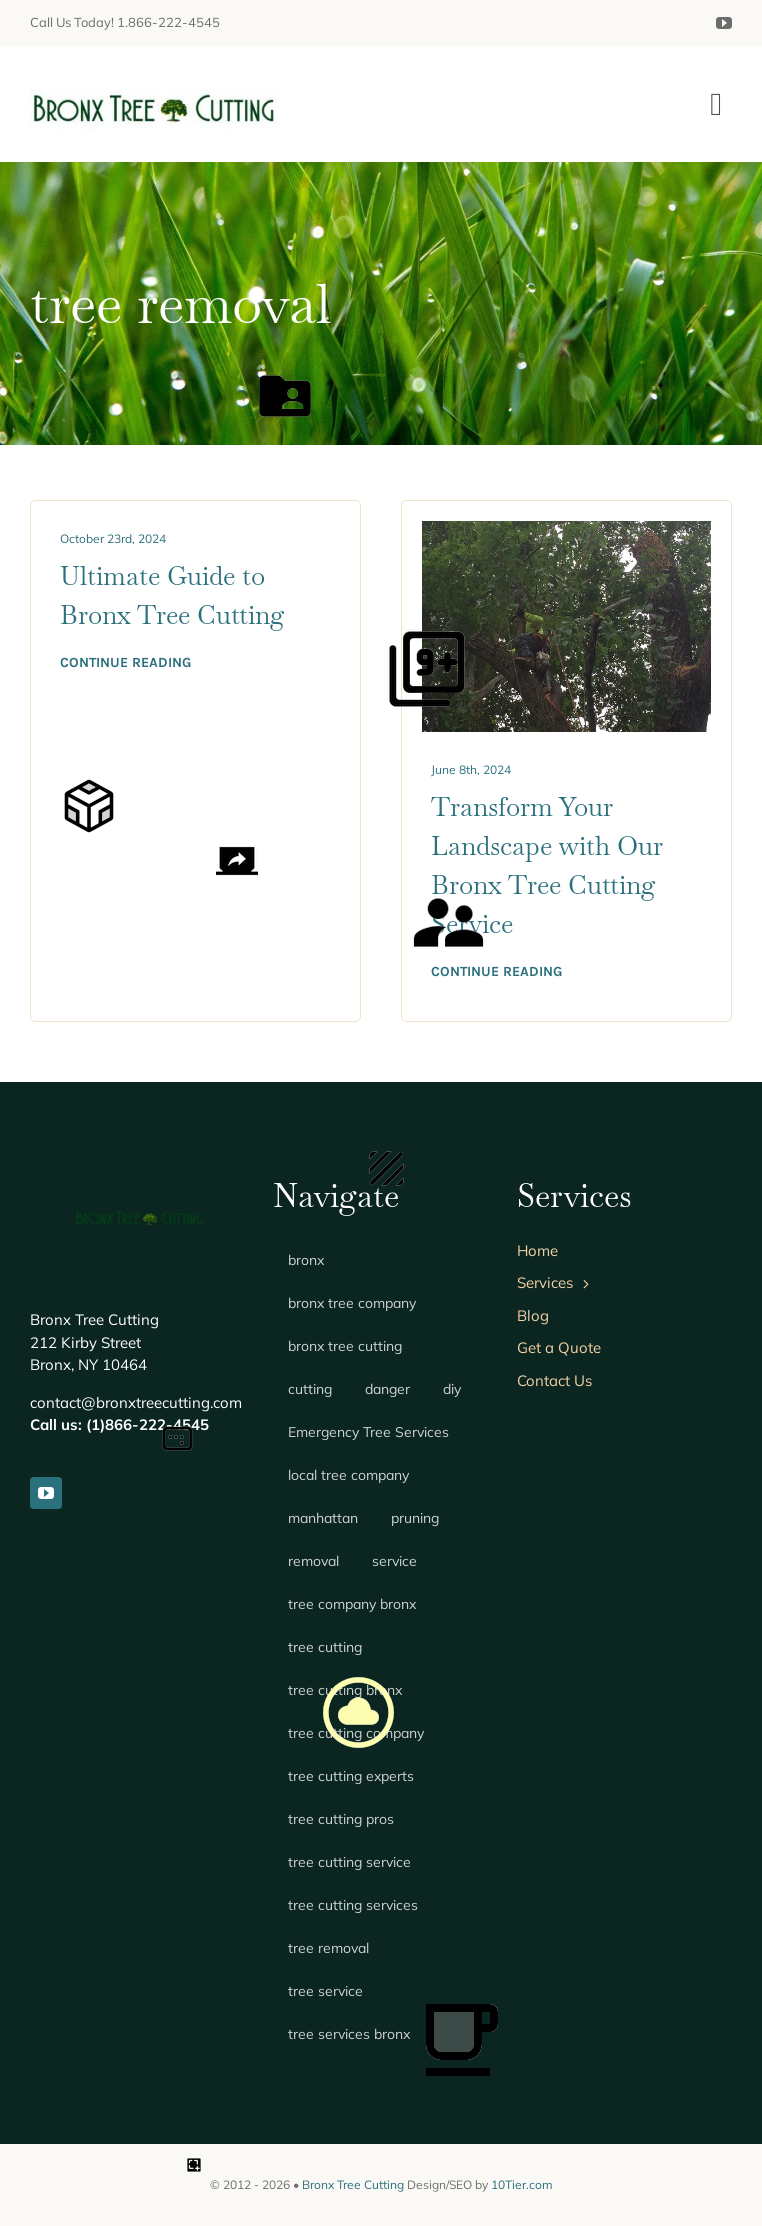 The image size is (762, 2226). Describe the element at coordinates (177, 1438) in the screenshot. I see `adjust image aspect ratio` at that location.